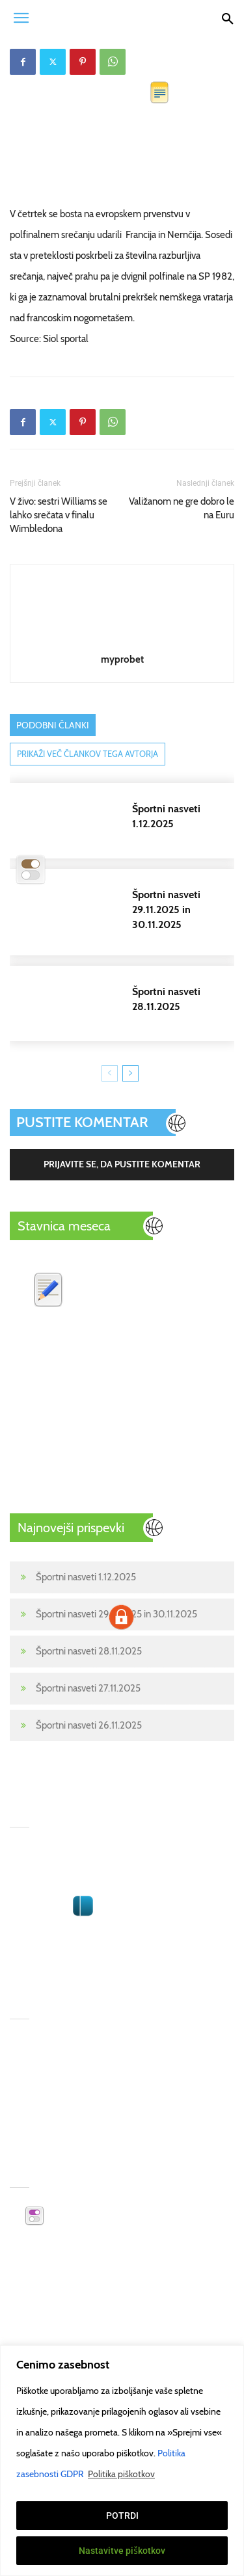 Image resolution: width=244 pixels, height=2576 pixels. What do you see at coordinates (159, 92) in the screenshot?
I see `open the notes application` at bounding box center [159, 92].